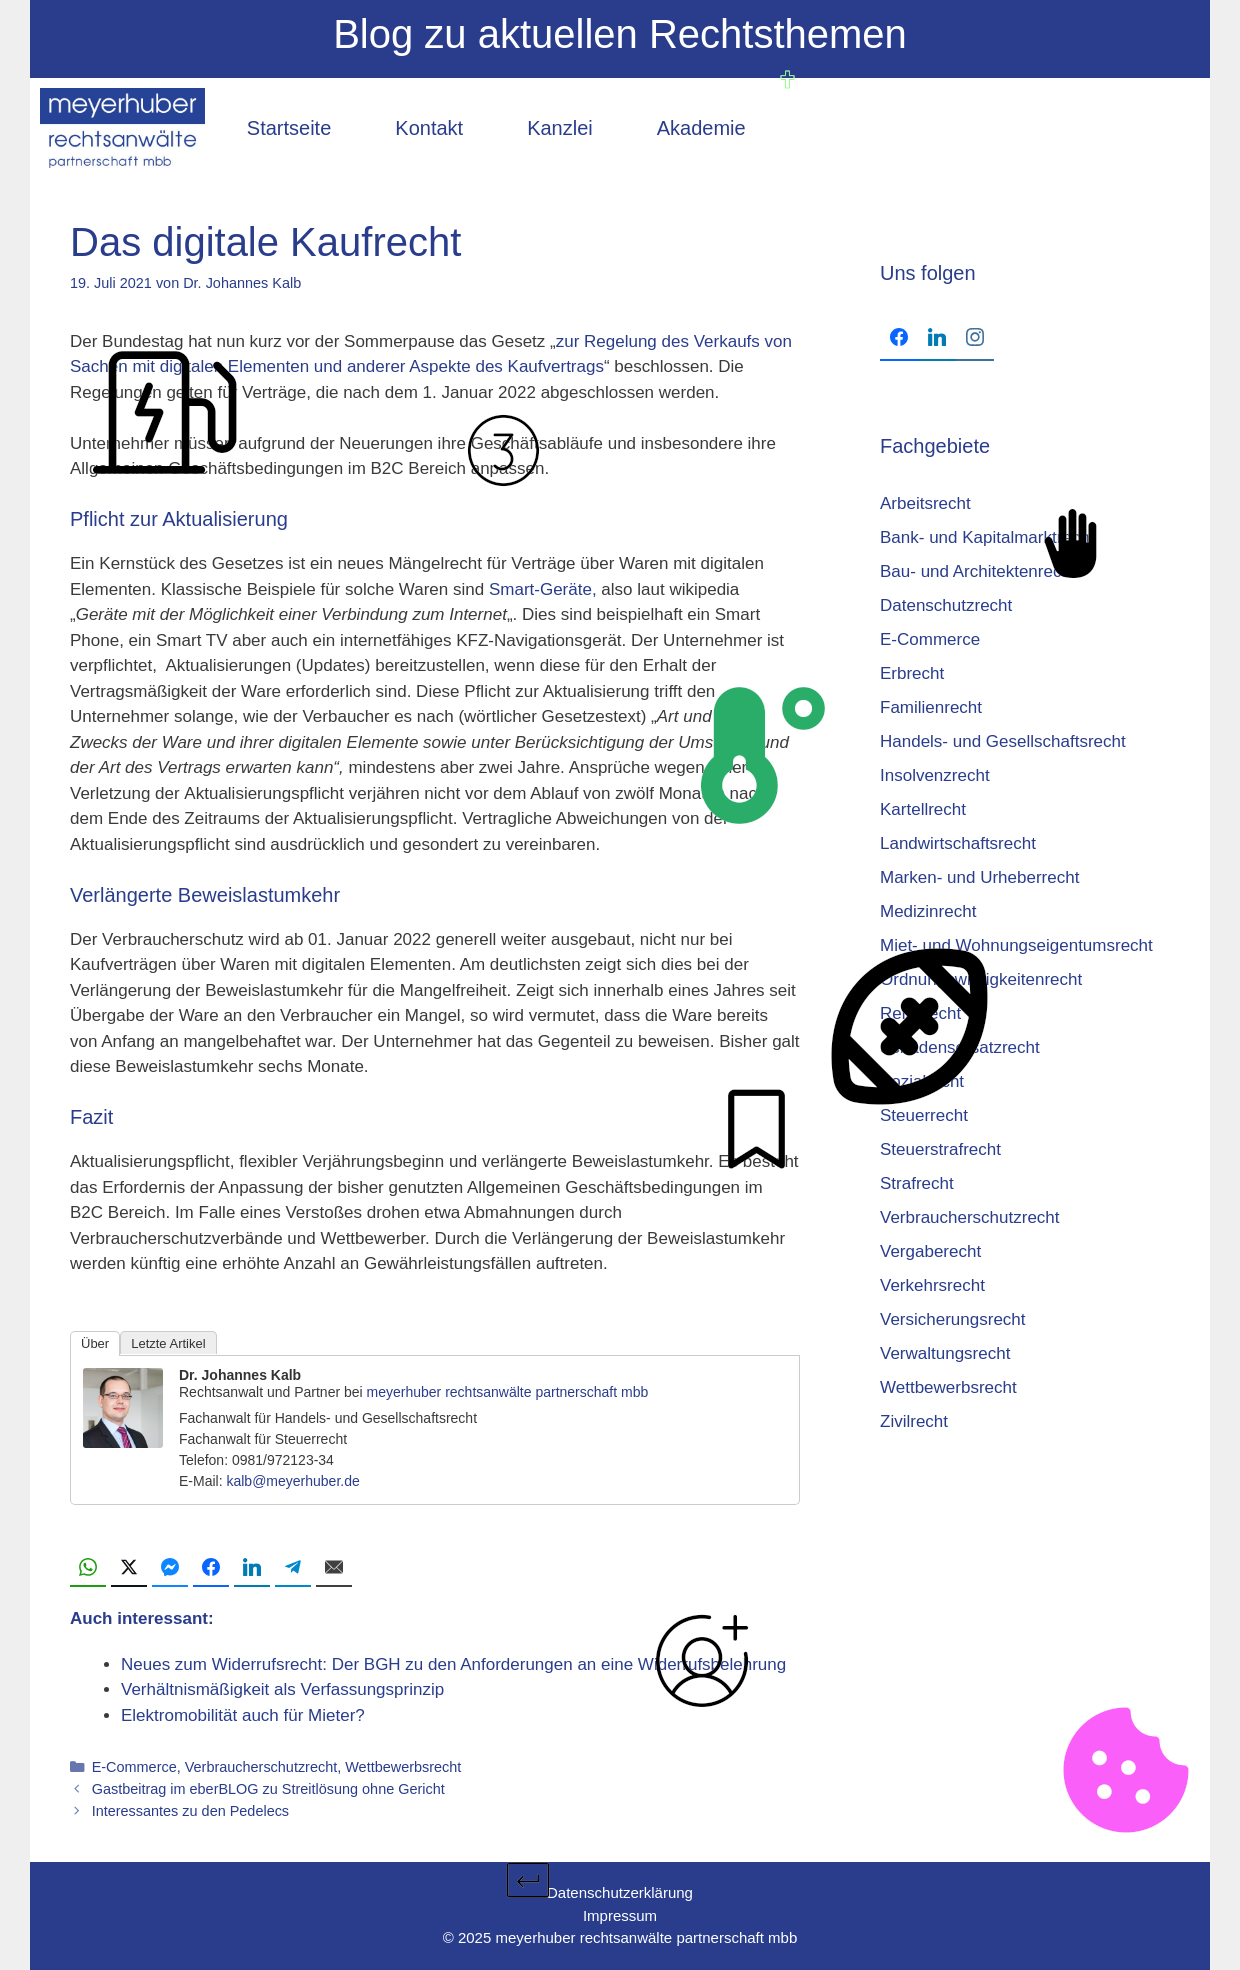 The image size is (1240, 1970). I want to click on indicates a religious or faith-based feature, so click(787, 79).